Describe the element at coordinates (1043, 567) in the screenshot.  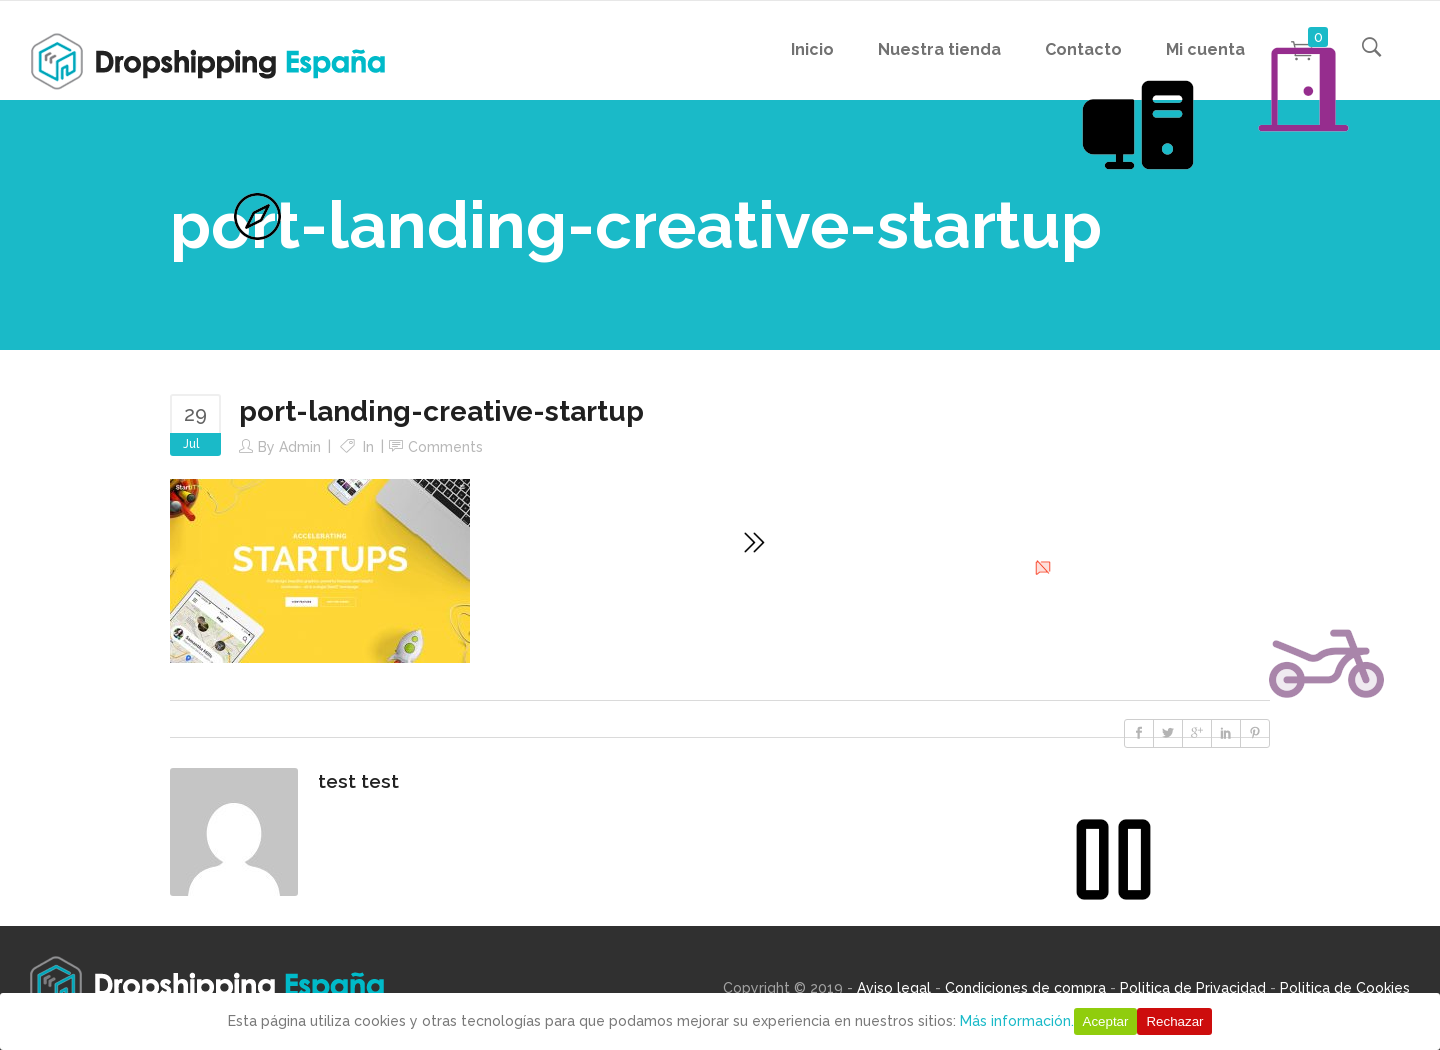
I see `mute or disable chat notifications` at that location.